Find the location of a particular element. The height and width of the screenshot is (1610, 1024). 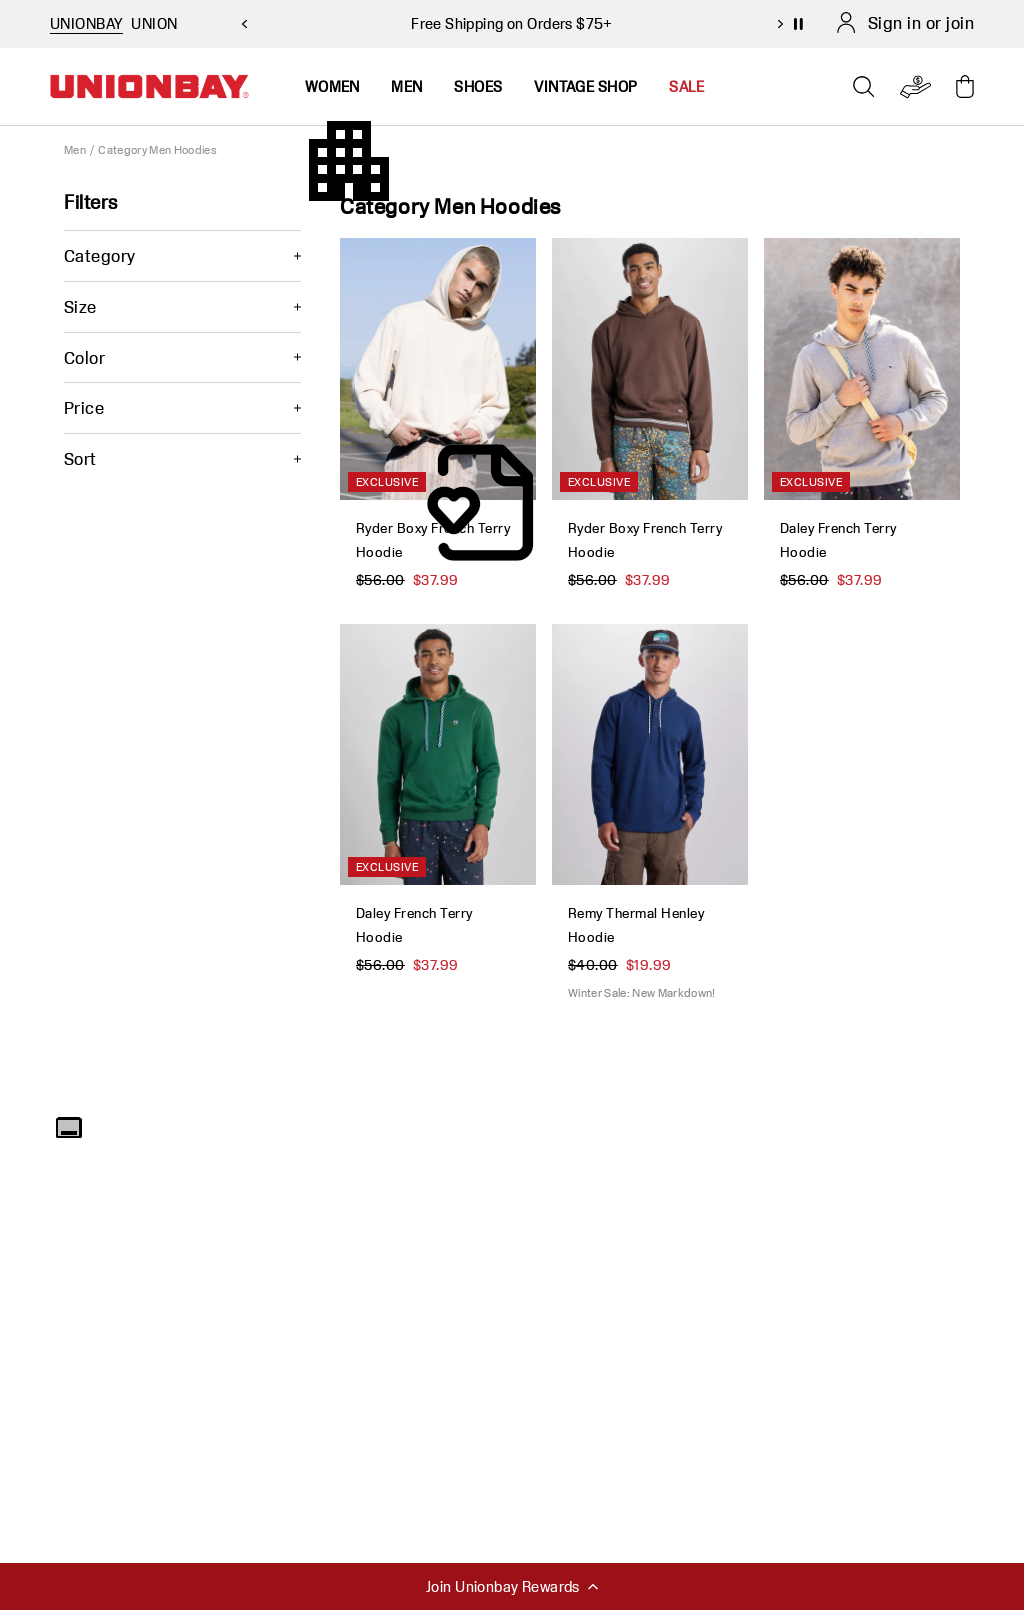

access video player controls or captions is located at coordinates (69, 1128).